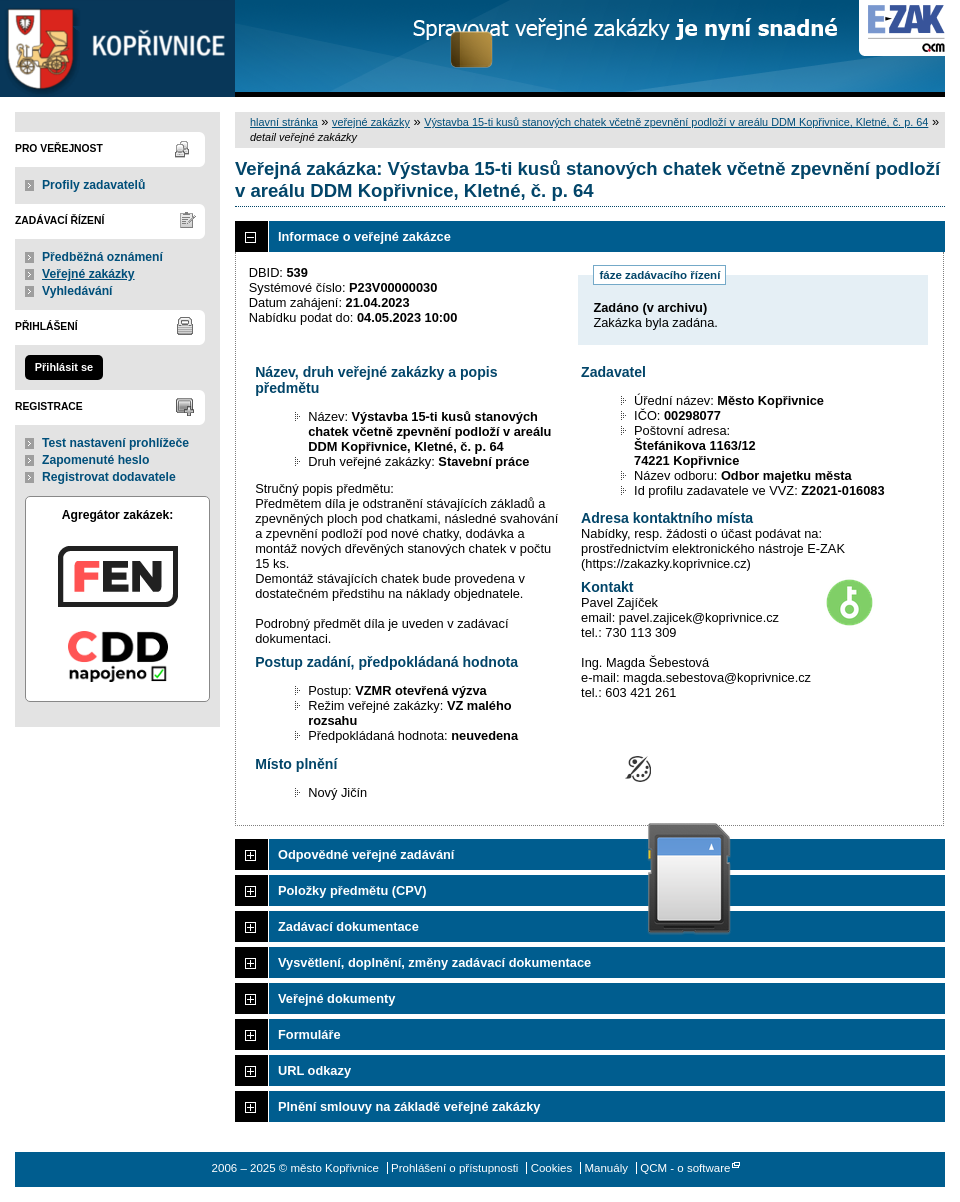 This screenshot has width=960, height=1202. Describe the element at coordinates (849, 602) in the screenshot. I see `indicates an unlocked or decrypted file/folder` at that location.